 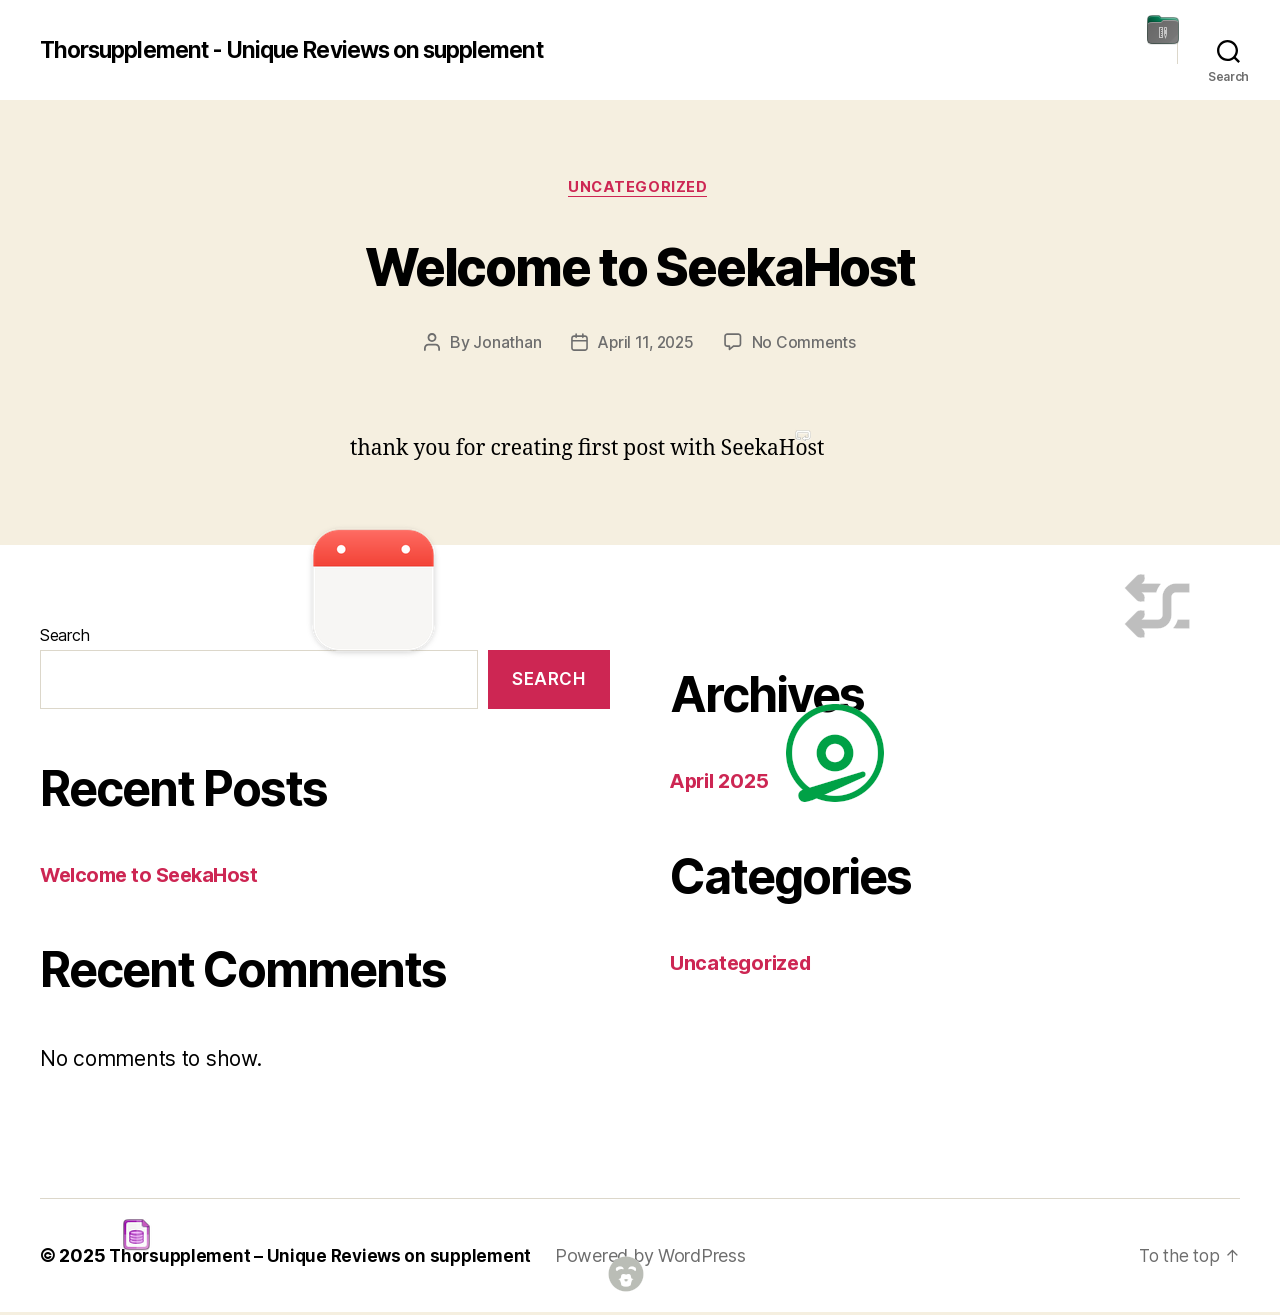 I want to click on shuffle playlist in right-to-left order, so click(x=1158, y=606).